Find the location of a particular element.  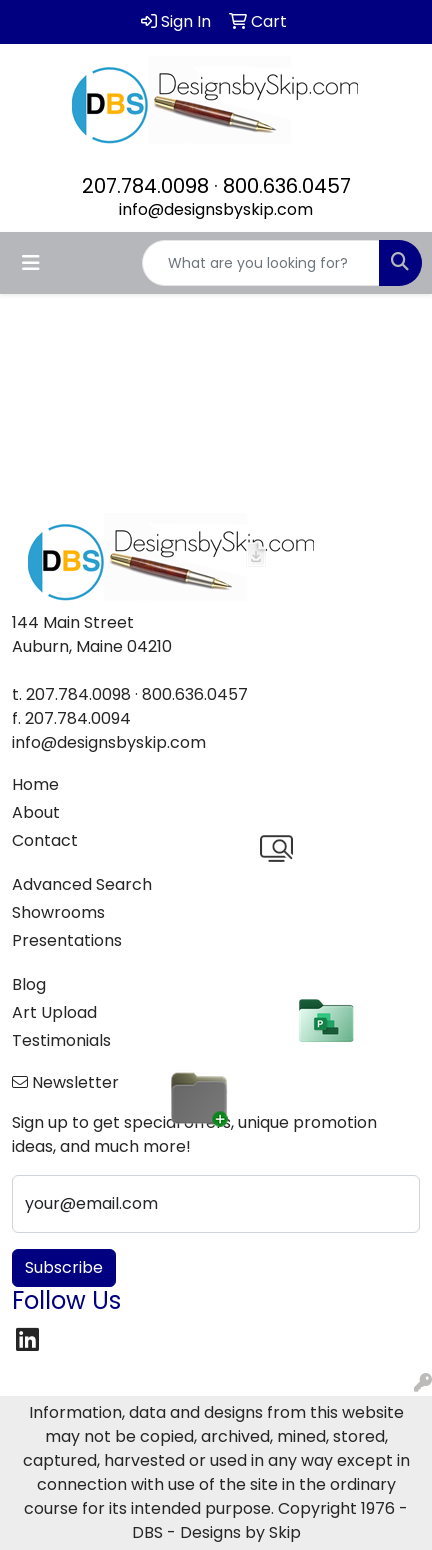

open microsoft project files folder is located at coordinates (326, 1022).